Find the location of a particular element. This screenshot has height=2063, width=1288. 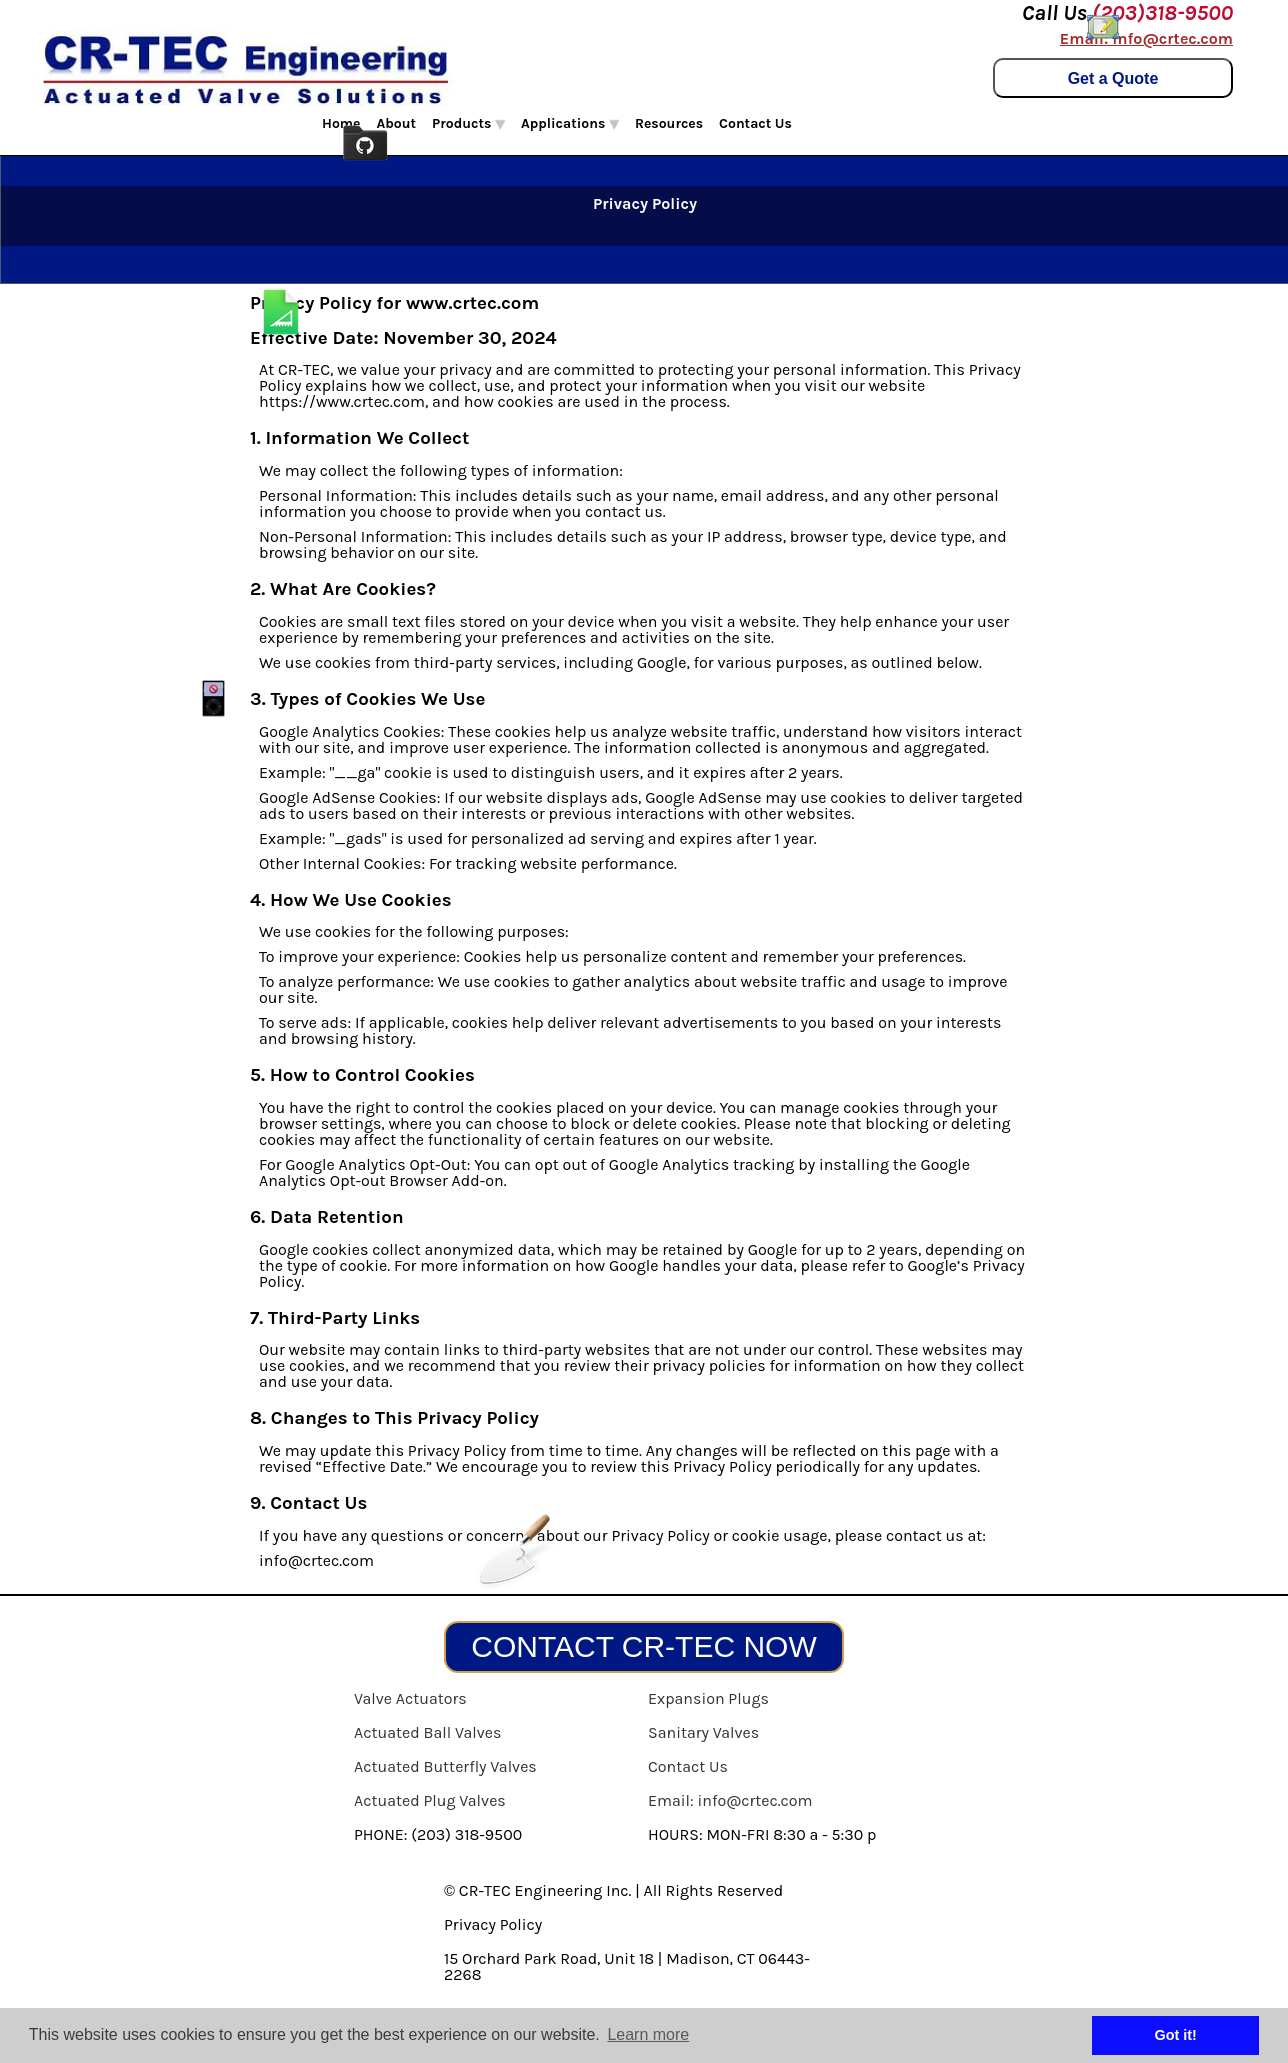

access development tools and programming applications is located at coordinates (515, 1550).